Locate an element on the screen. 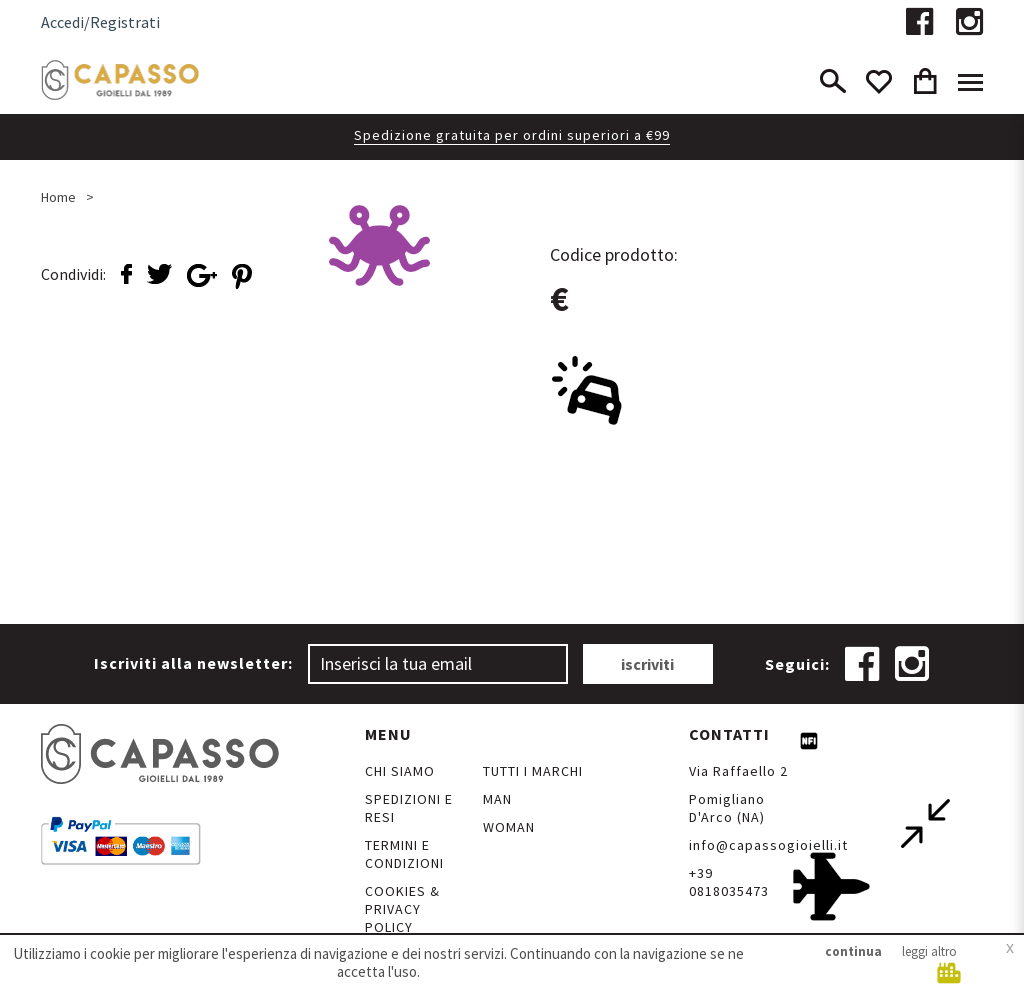 The height and width of the screenshot is (991, 1024). represents pastafarianism or the flying spaghetti monster is located at coordinates (379, 245).